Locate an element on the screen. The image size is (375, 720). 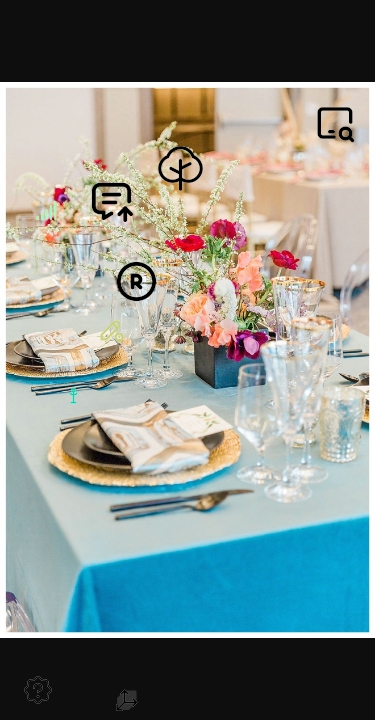
indicates a registered trademark is located at coordinates (136, 281).